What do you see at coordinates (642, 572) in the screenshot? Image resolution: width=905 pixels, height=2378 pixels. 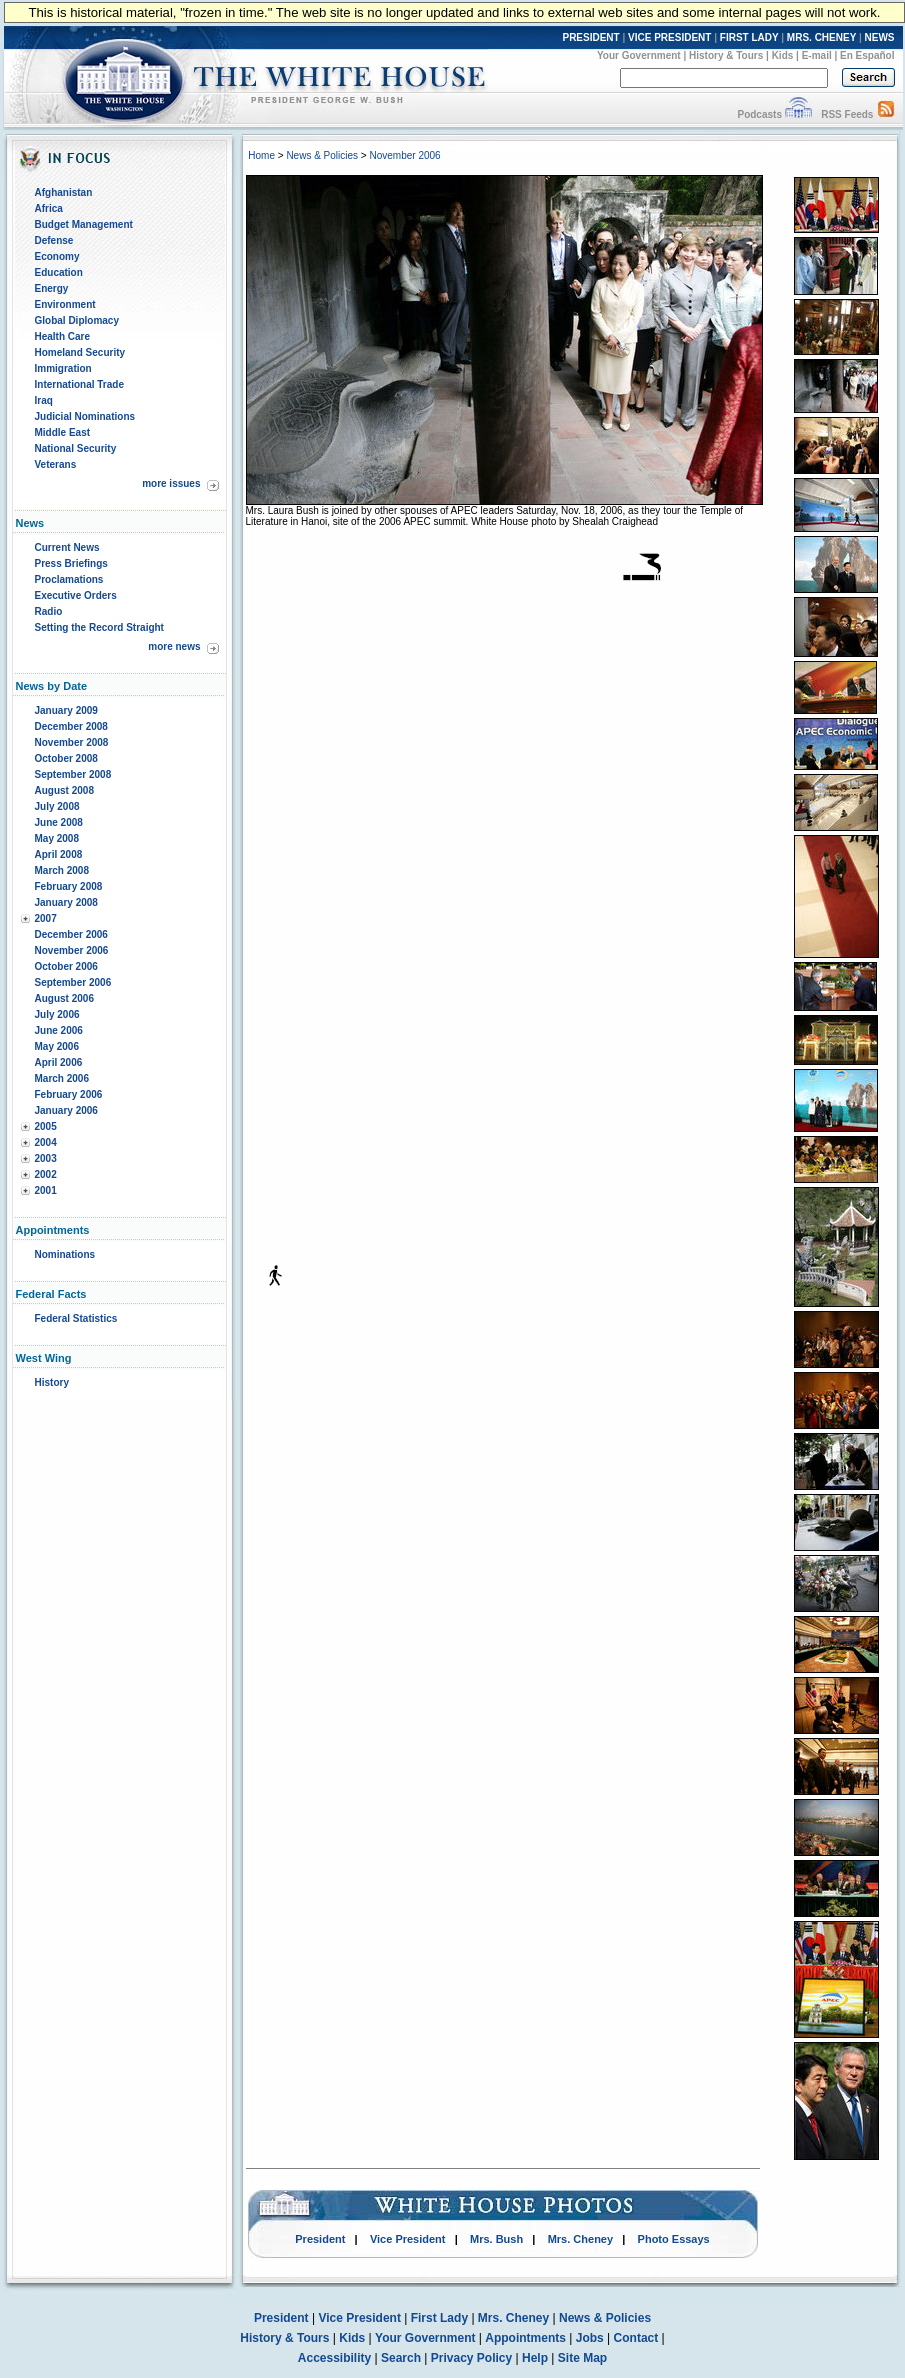 I see `indicates a designated smoking area` at bounding box center [642, 572].